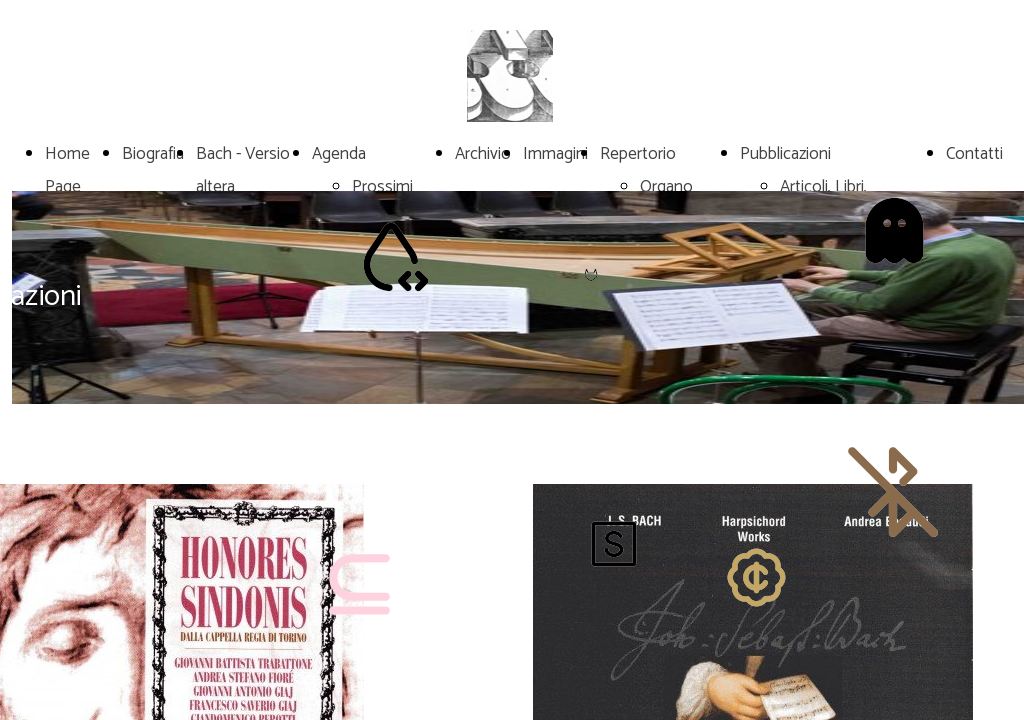 The height and width of the screenshot is (720, 1024). I want to click on bluetooth is currently disabled, so click(893, 492).